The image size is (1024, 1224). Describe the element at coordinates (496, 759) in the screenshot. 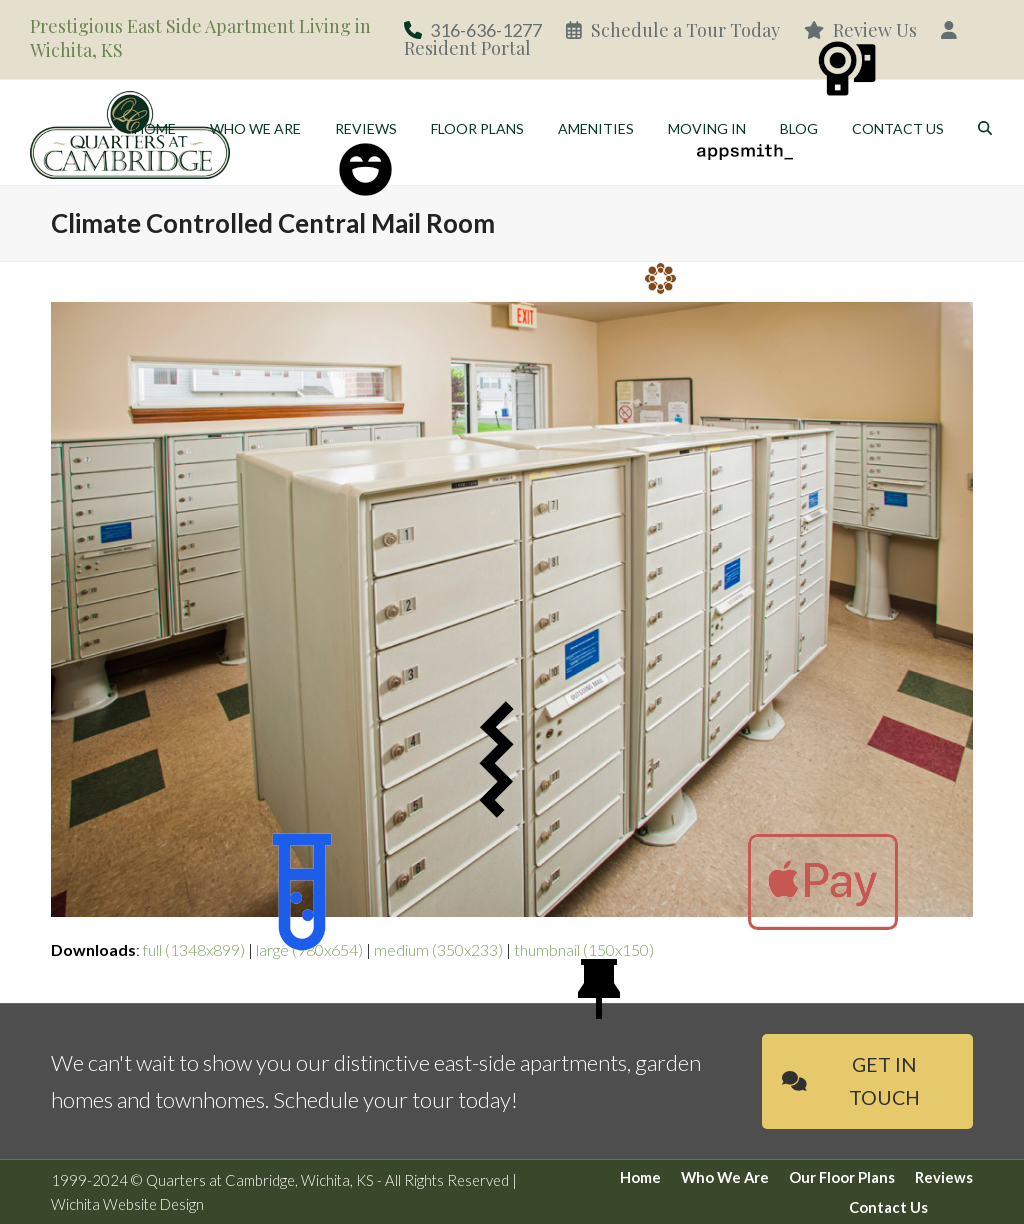

I see `common workflow language logo` at that location.